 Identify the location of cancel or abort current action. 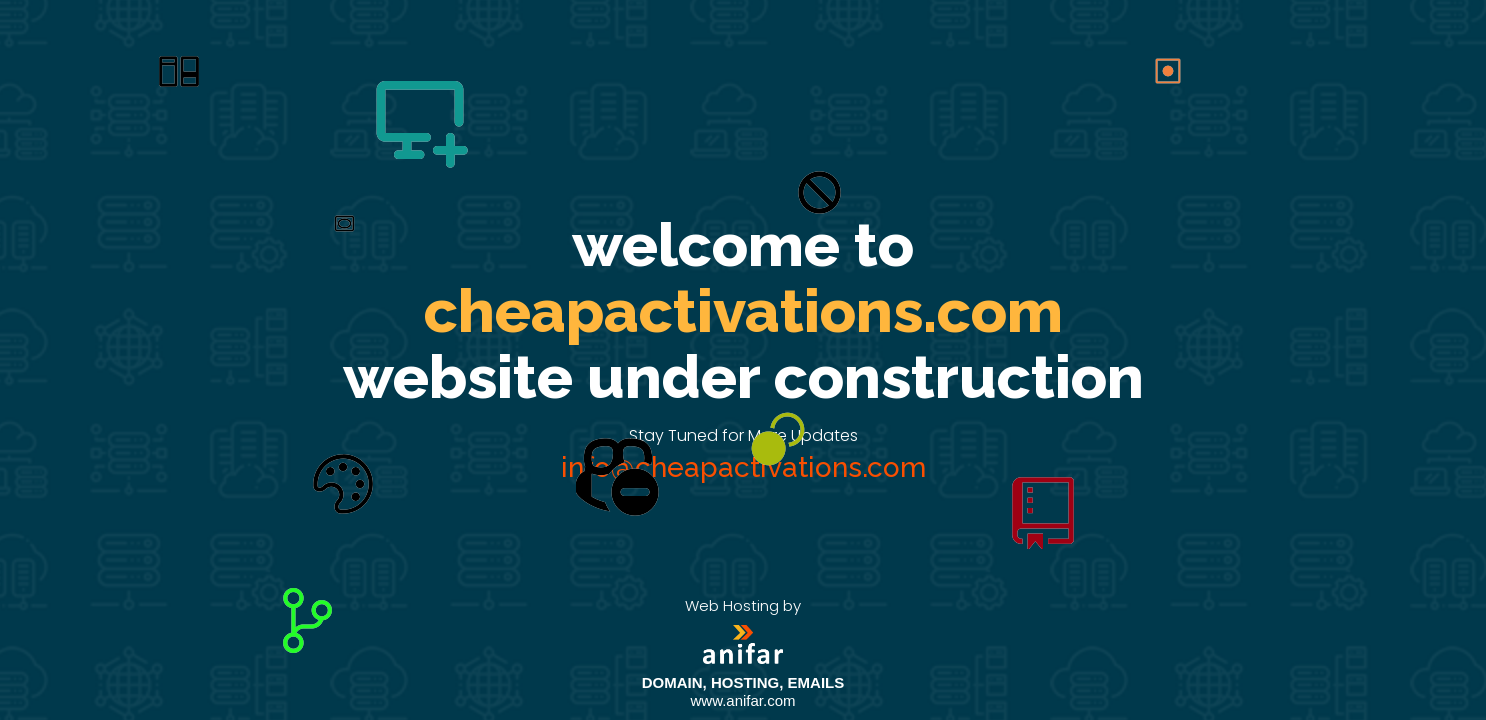
(819, 192).